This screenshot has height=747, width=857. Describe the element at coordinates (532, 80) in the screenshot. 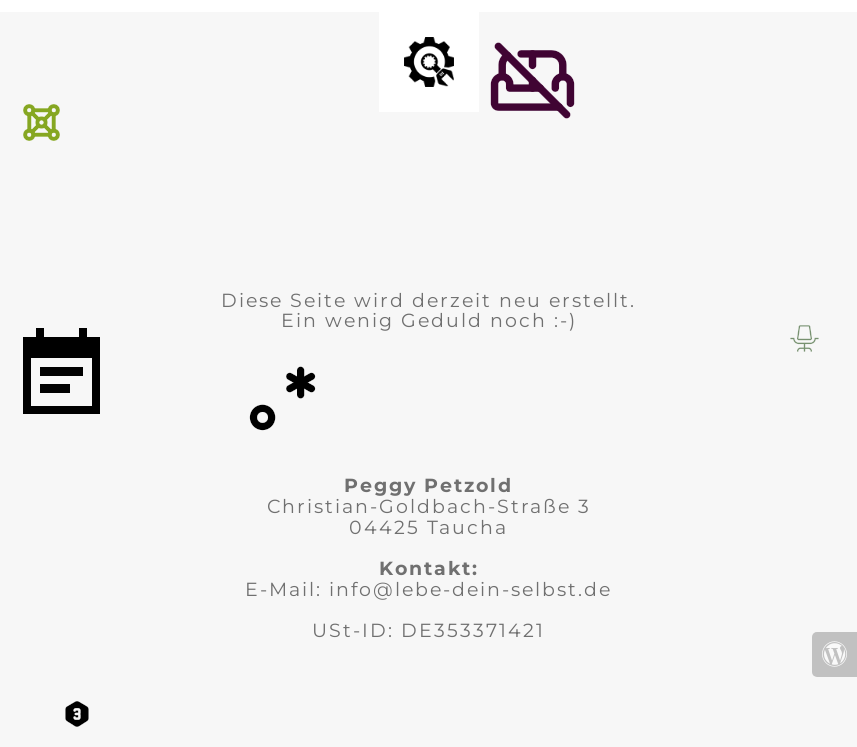

I see `indicates furniture or seating is unavailable` at that location.